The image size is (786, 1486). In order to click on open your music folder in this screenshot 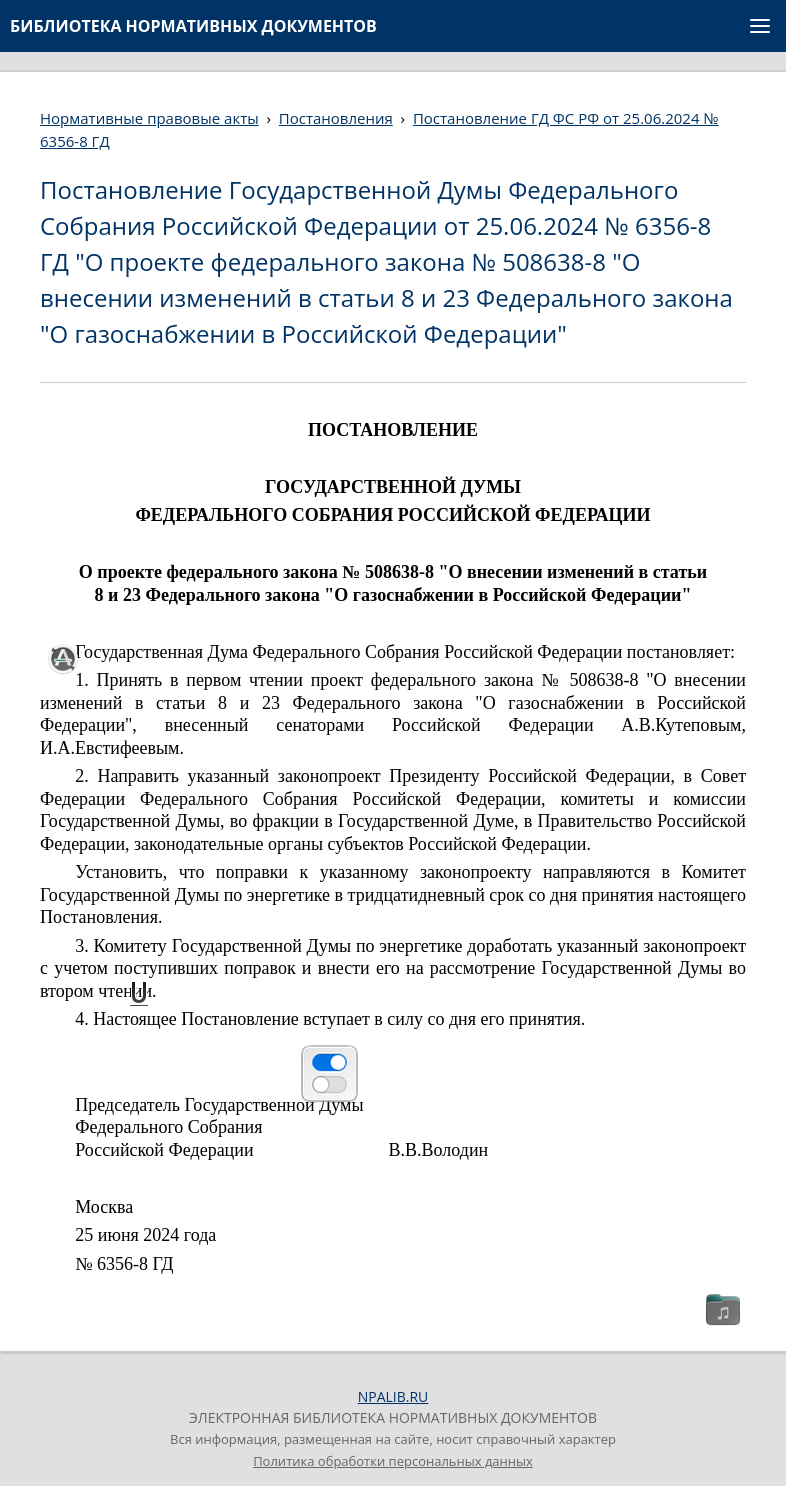, I will do `click(723, 1309)`.